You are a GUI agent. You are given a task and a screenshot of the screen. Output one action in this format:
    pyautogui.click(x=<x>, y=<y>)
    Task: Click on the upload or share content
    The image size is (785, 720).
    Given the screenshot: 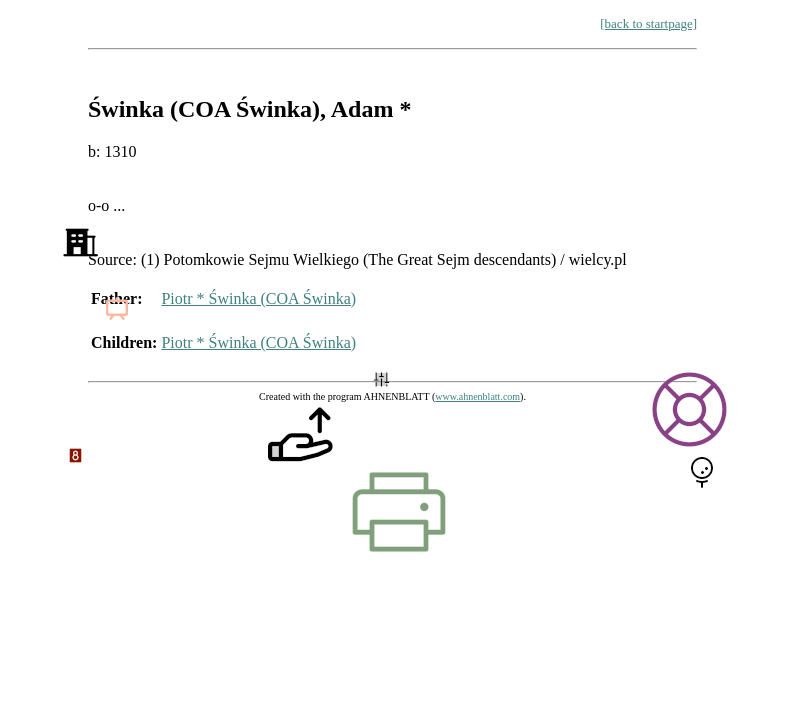 What is the action you would take?
    pyautogui.click(x=302, y=437)
    